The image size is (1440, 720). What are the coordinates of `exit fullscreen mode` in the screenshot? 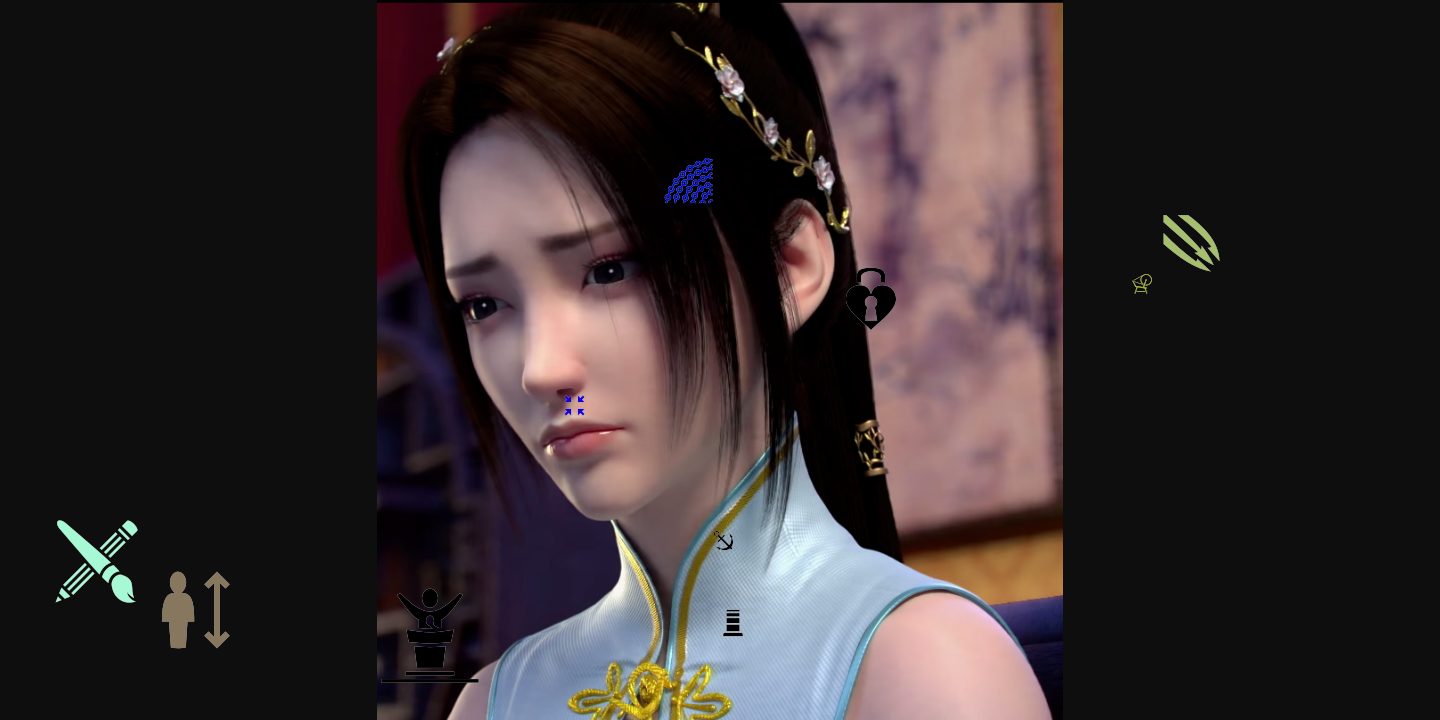 It's located at (574, 405).